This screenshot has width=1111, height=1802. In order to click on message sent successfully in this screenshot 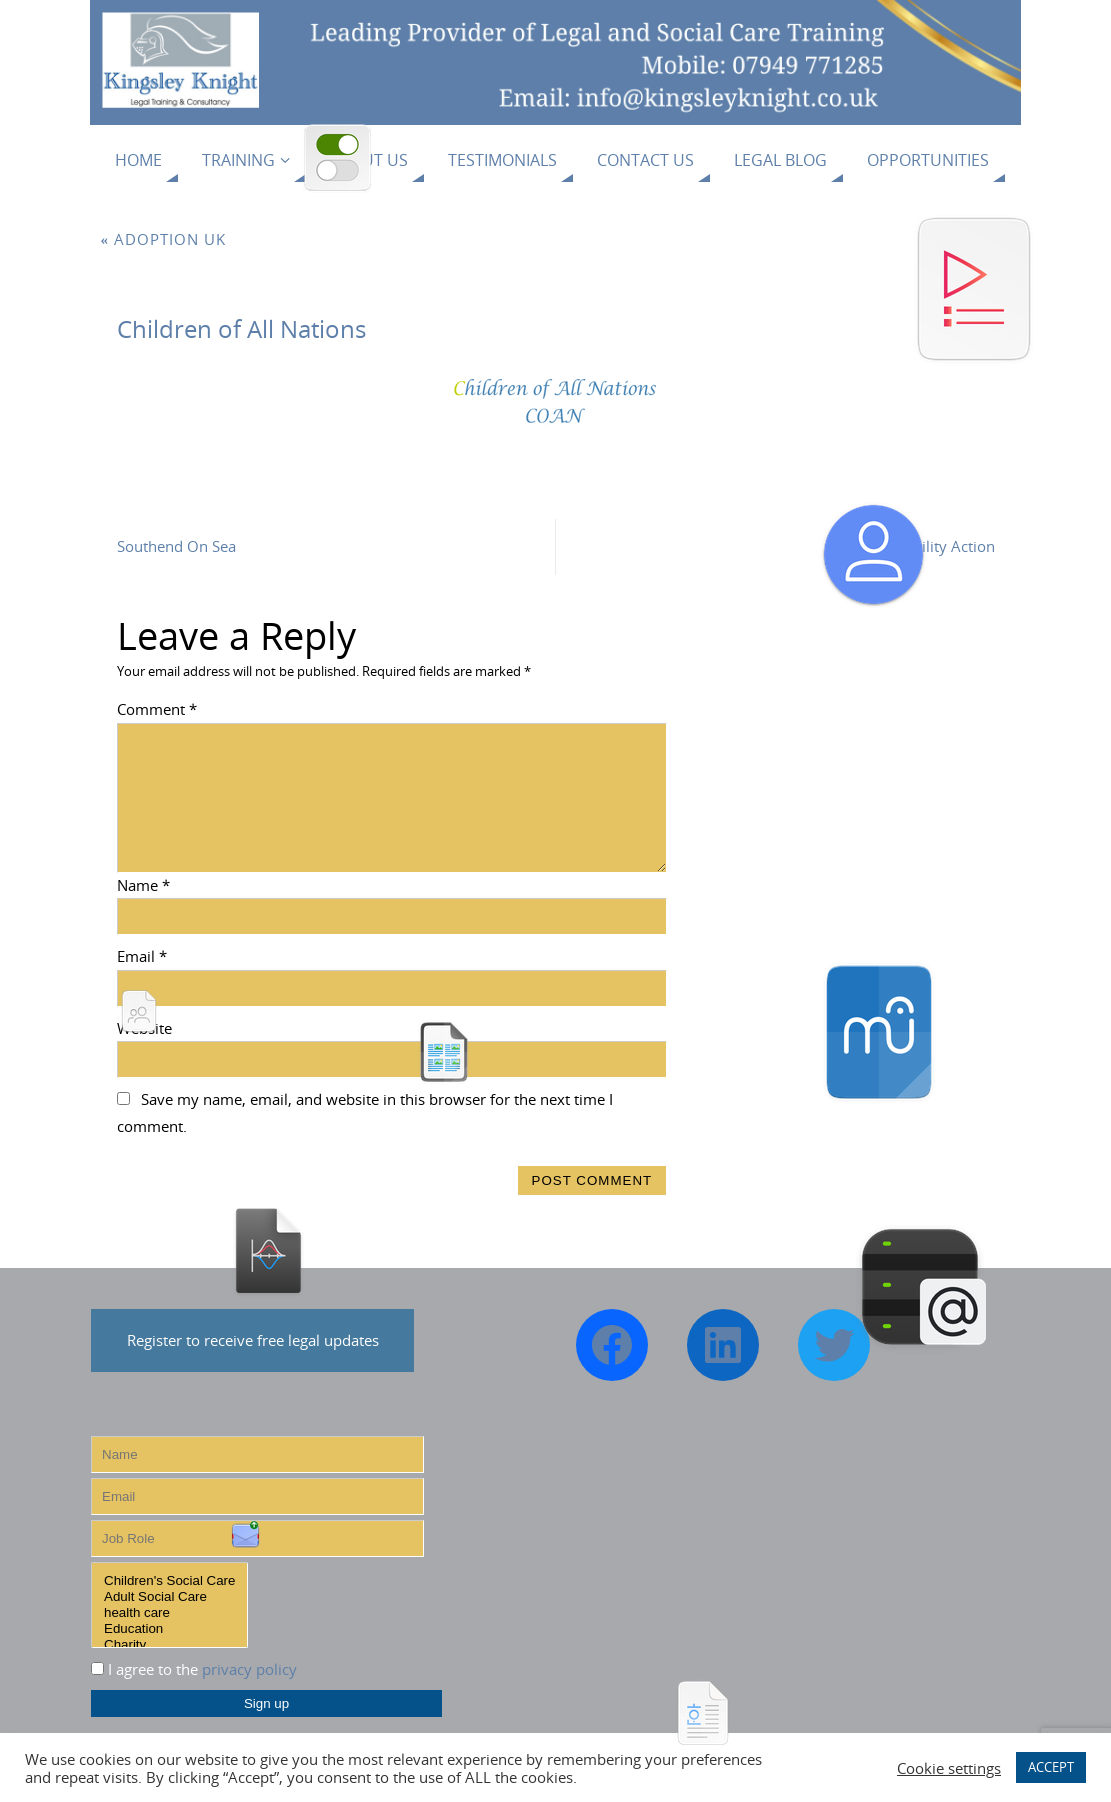, I will do `click(245, 1535)`.